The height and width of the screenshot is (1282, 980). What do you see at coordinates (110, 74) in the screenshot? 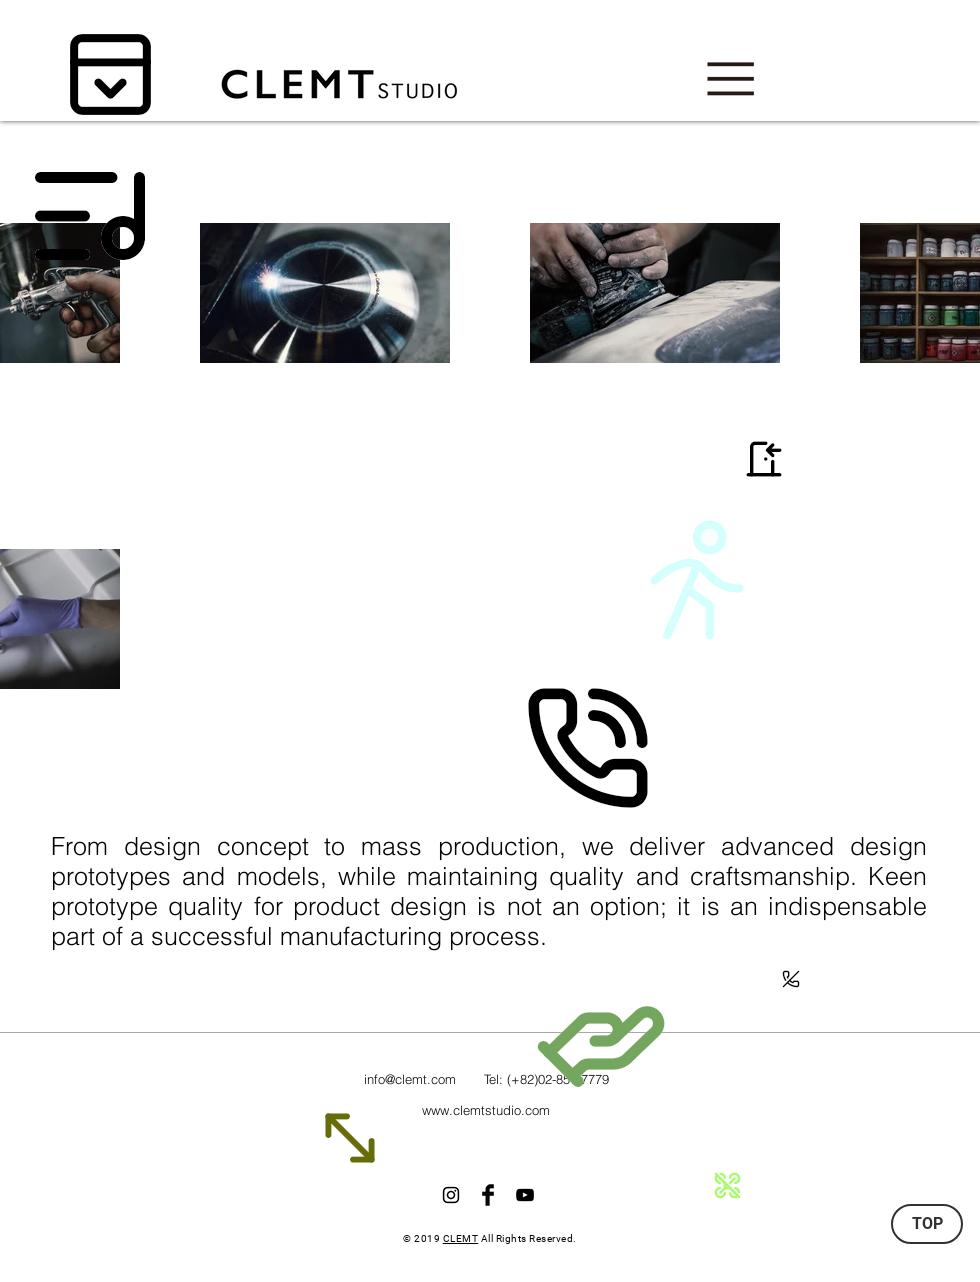
I see `collapse the top panel` at bounding box center [110, 74].